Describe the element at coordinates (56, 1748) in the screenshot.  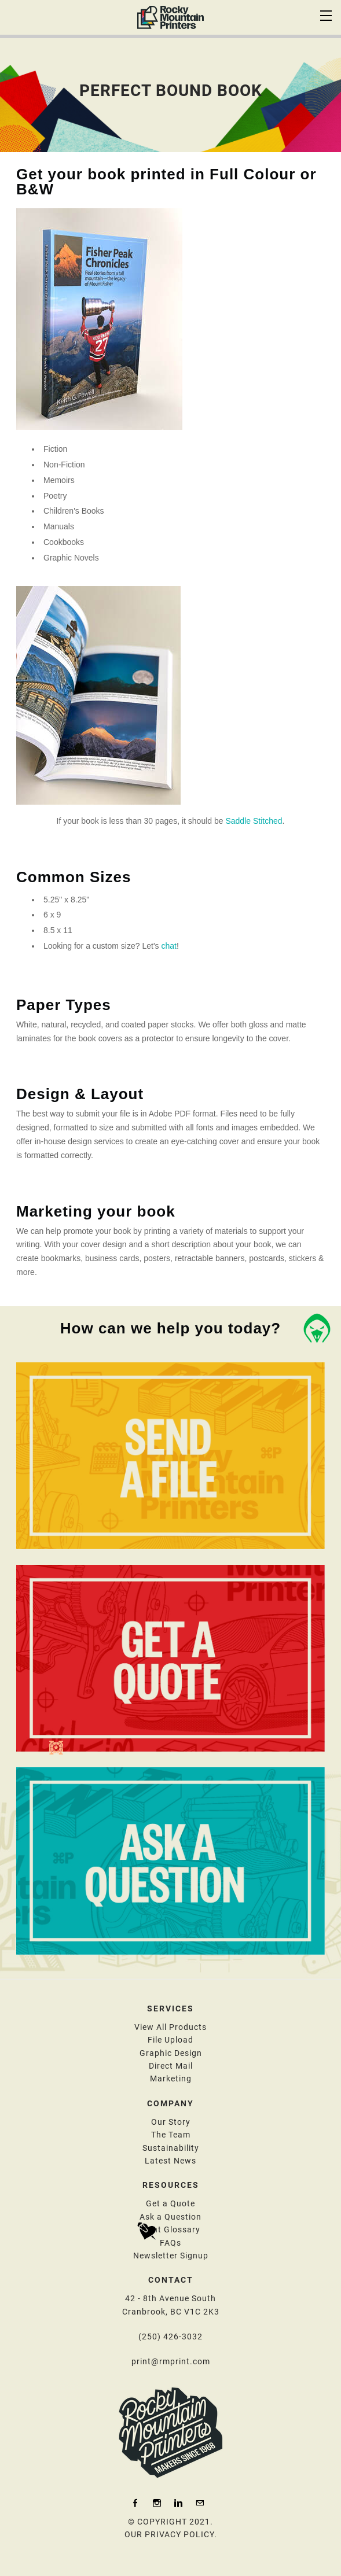
I see `imperial faction or empire team selector` at that location.